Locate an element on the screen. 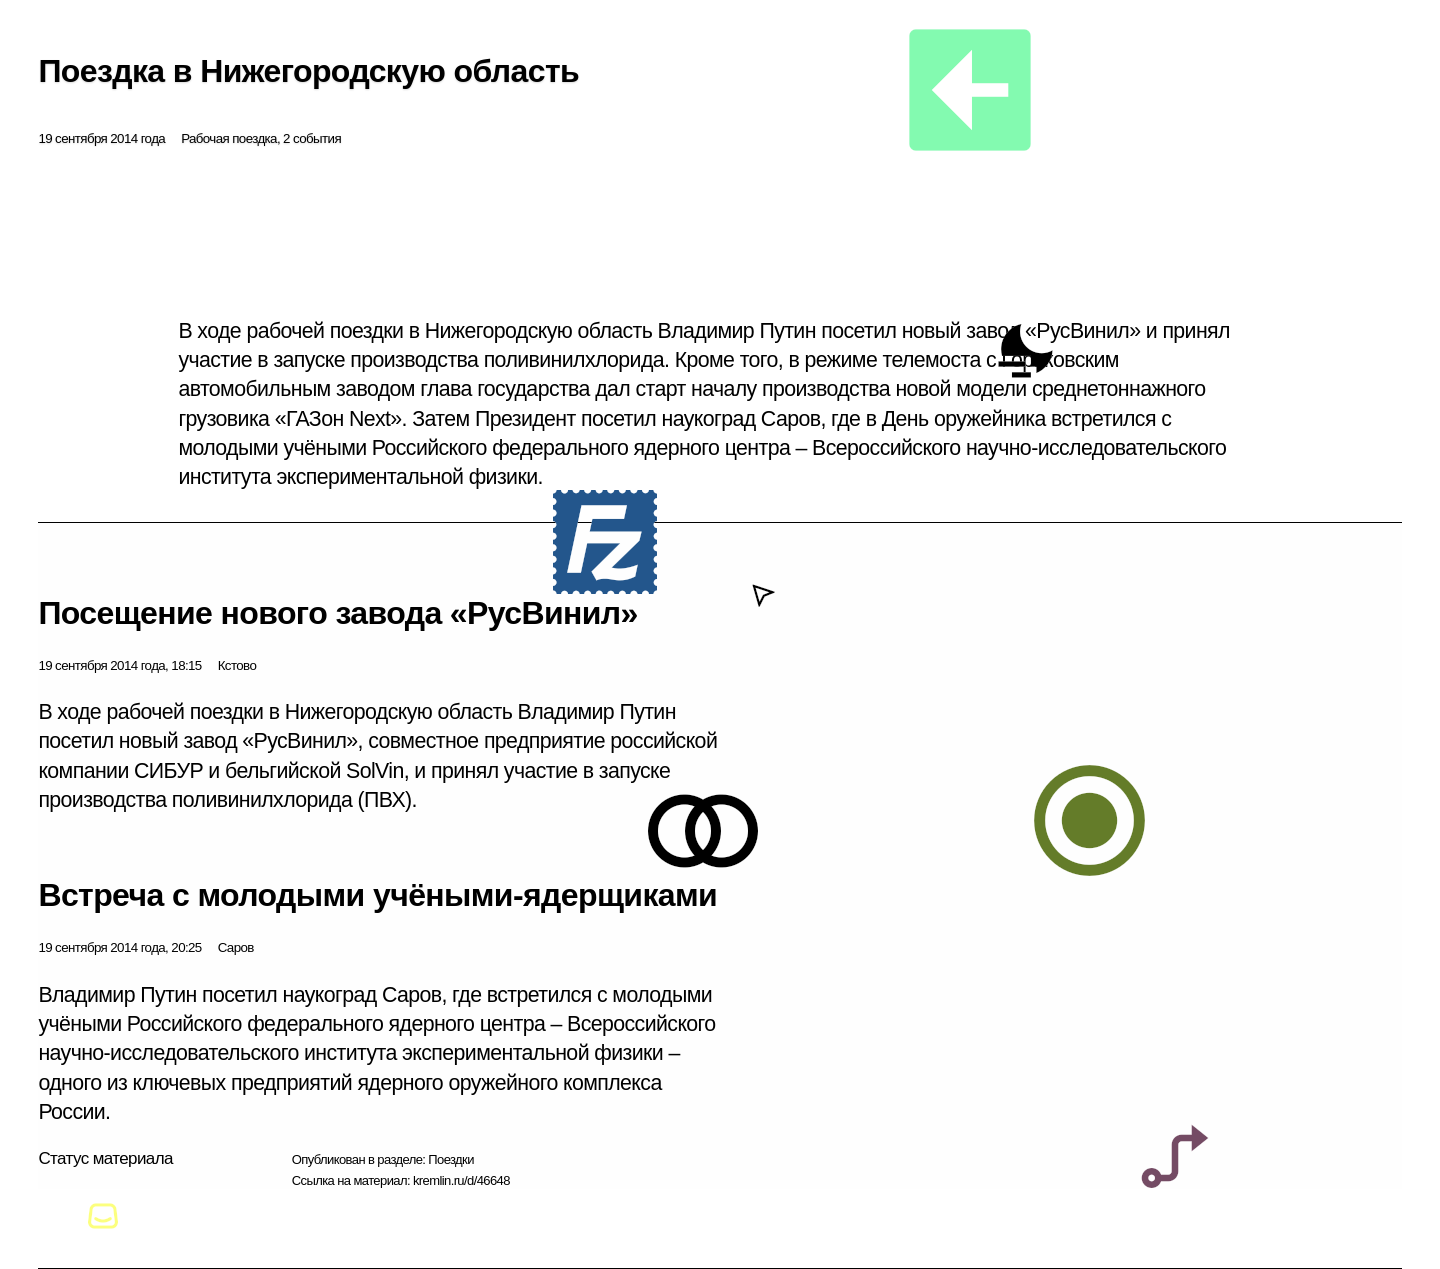  open FileZilla FTP client is located at coordinates (605, 542).